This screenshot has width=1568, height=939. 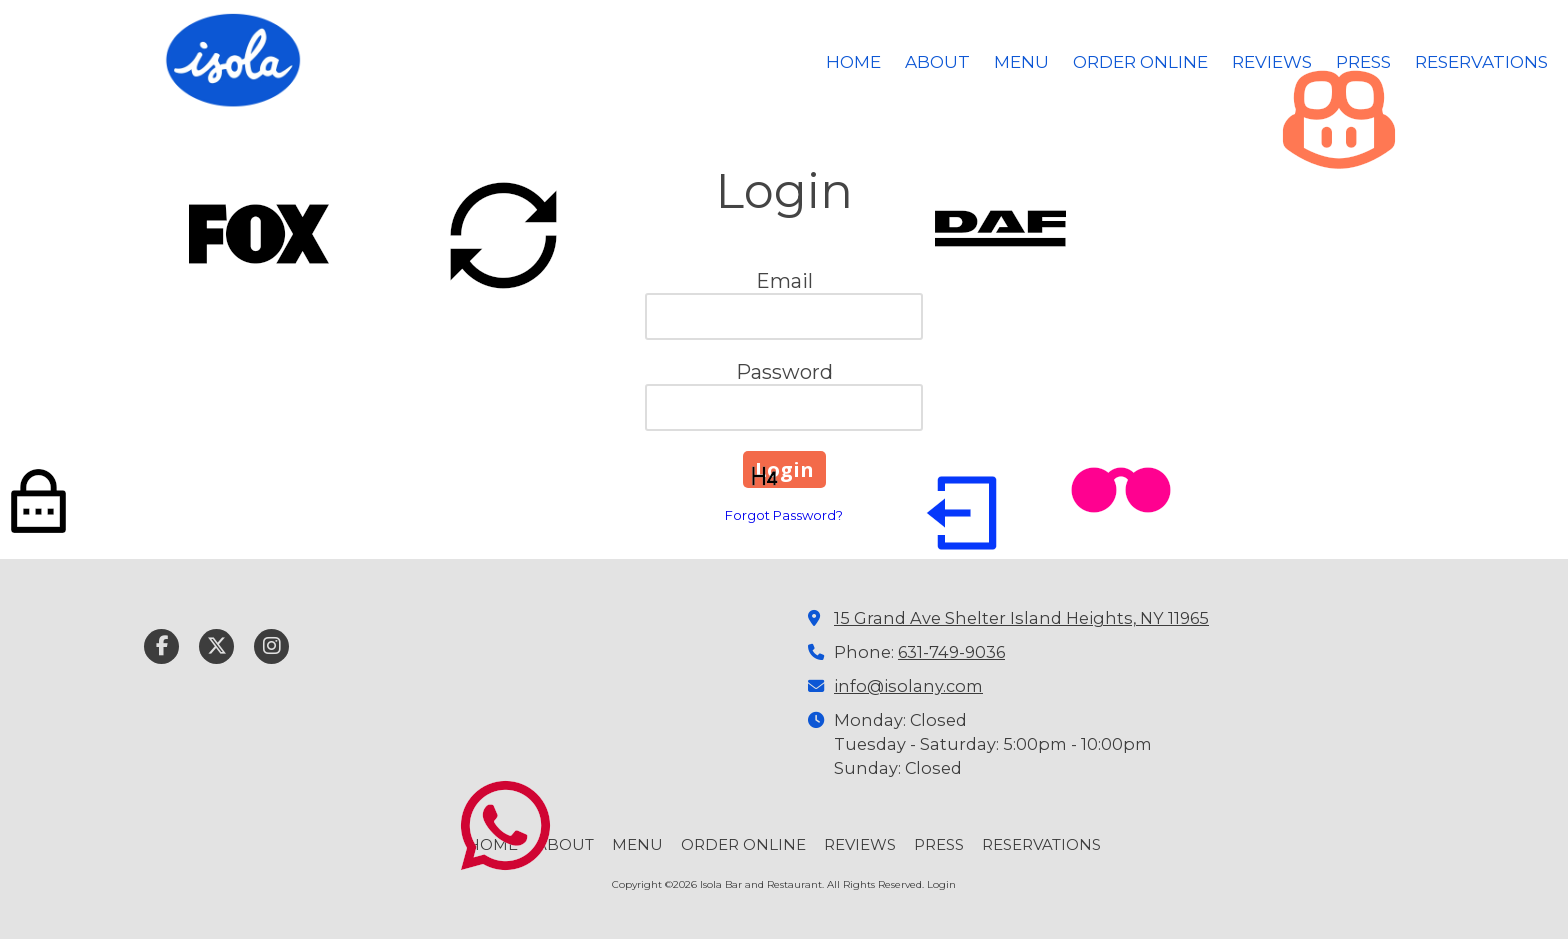 I want to click on open WhatsApp messaging app, so click(x=505, y=825).